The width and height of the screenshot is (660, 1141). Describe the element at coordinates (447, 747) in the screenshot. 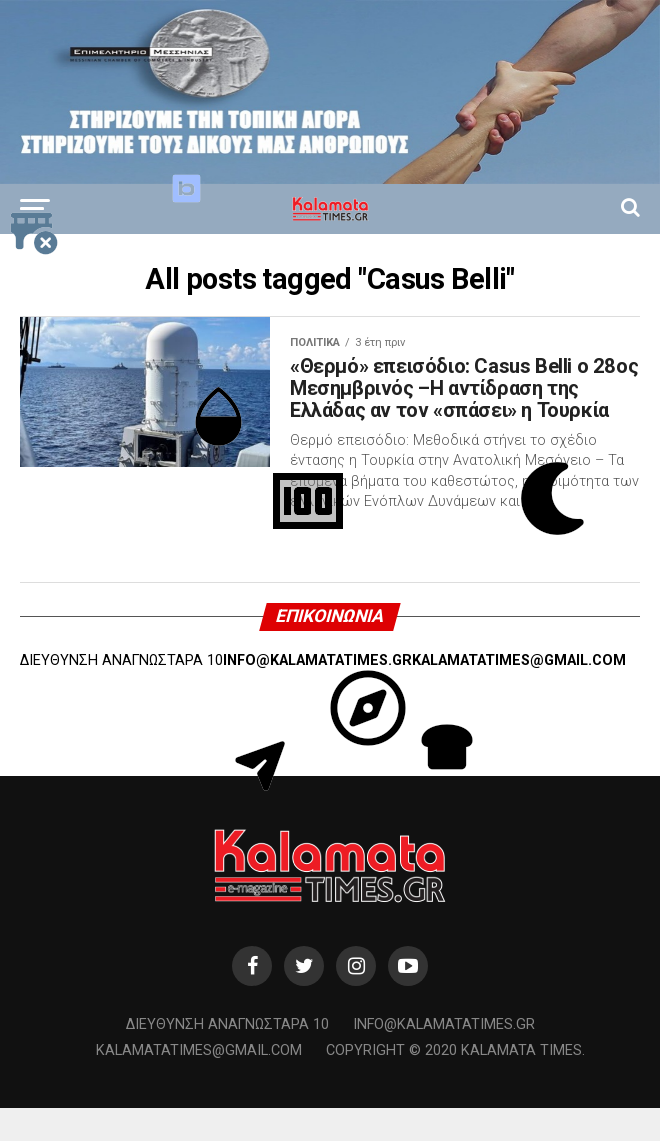

I see `access bakery or bread-related content` at that location.